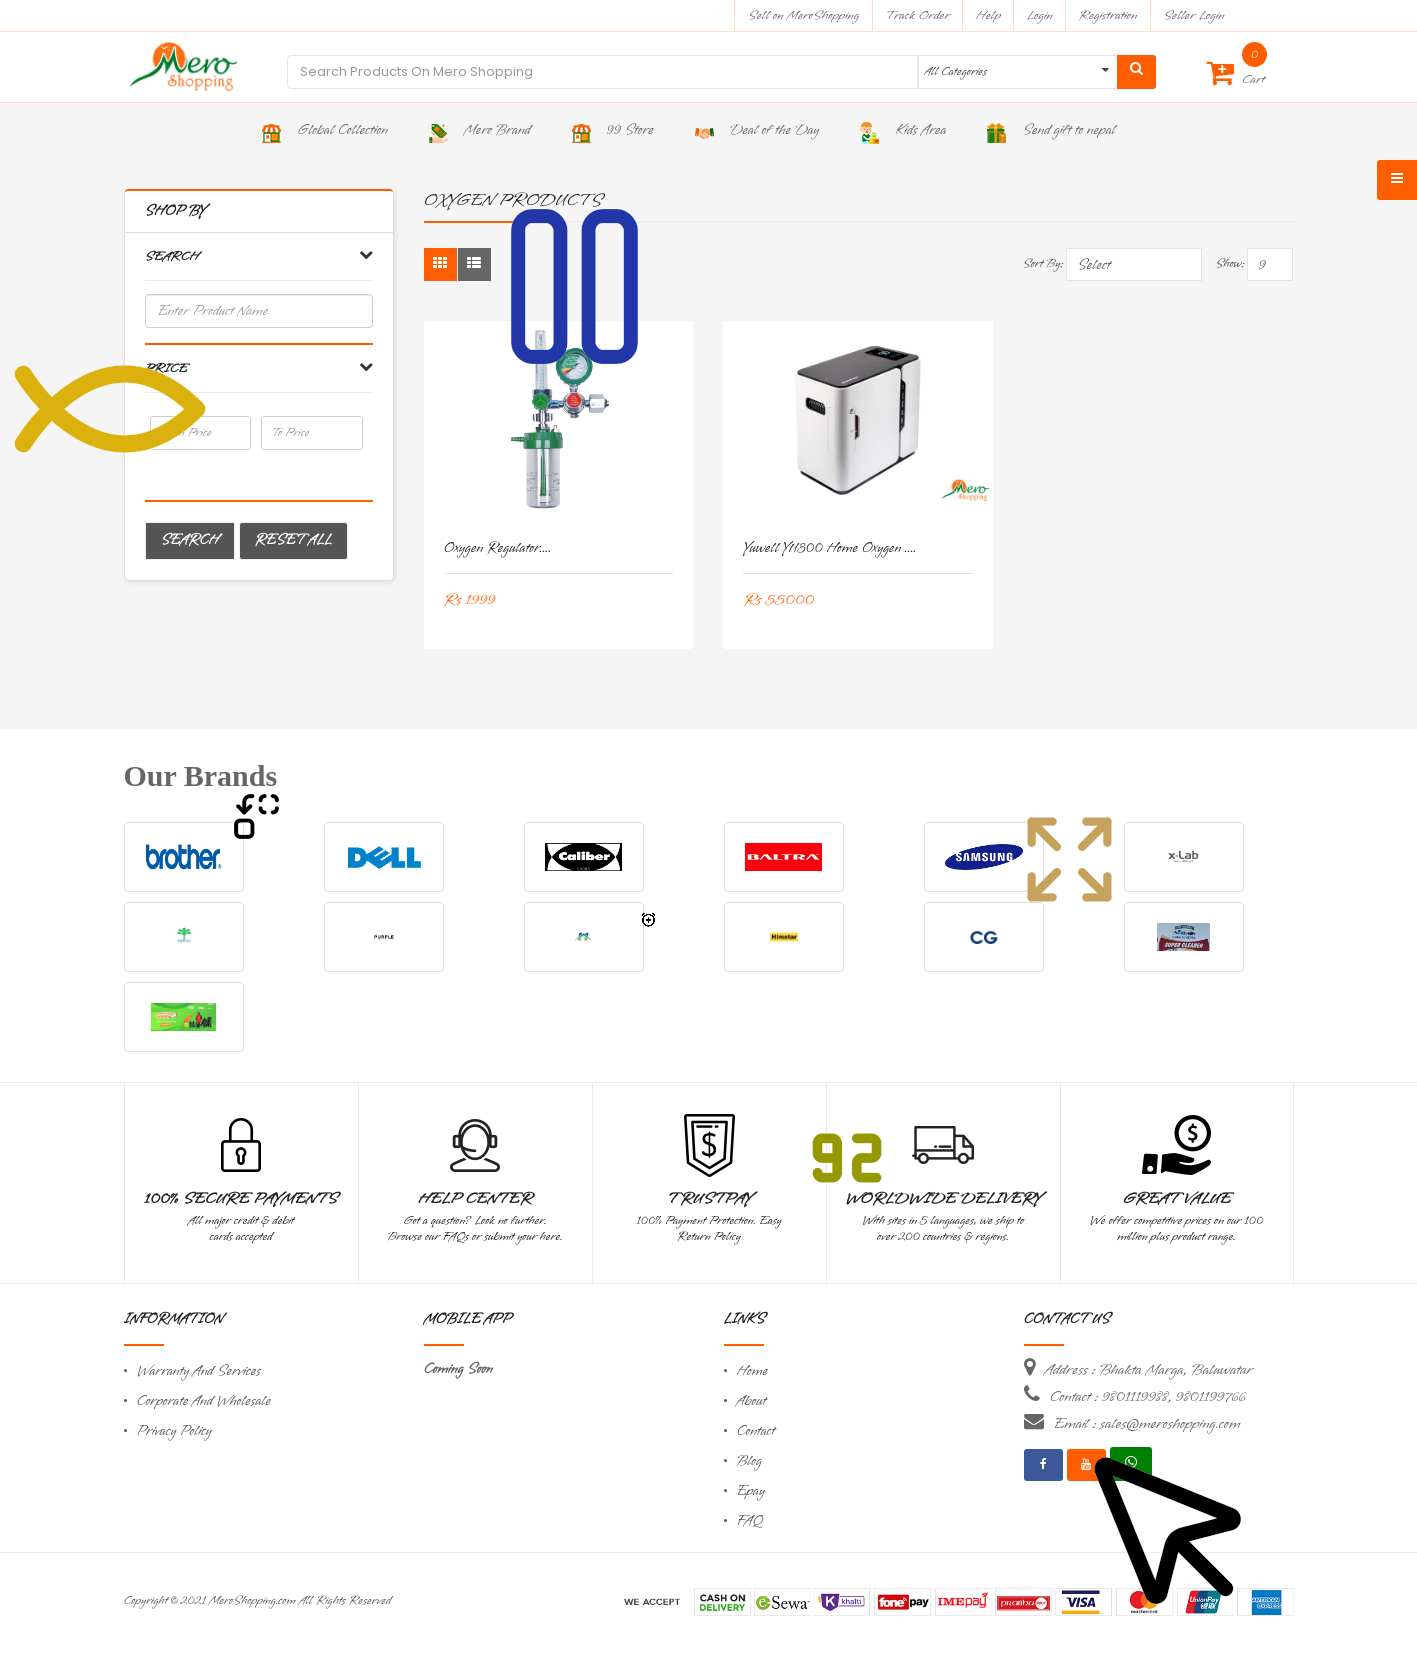 This screenshot has height=1661, width=1417. Describe the element at coordinates (256, 816) in the screenshot. I see `replace or swap an item` at that location.